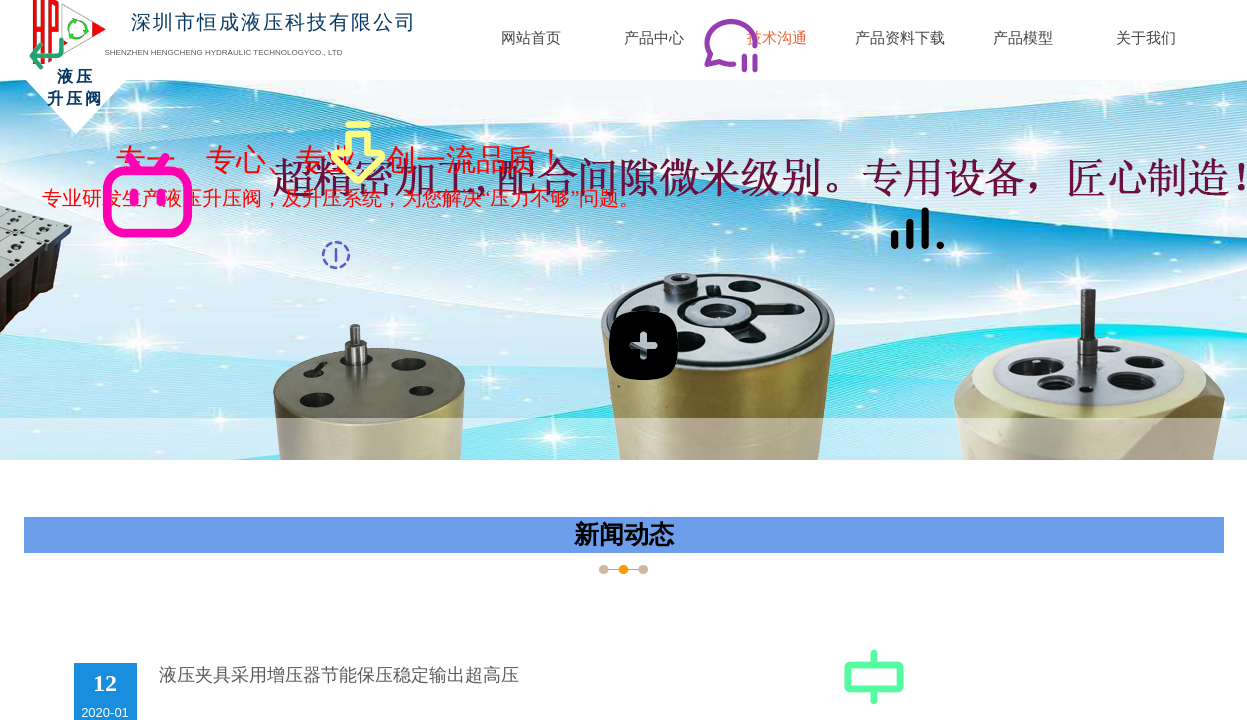  I want to click on return or enter key, so click(45, 53).